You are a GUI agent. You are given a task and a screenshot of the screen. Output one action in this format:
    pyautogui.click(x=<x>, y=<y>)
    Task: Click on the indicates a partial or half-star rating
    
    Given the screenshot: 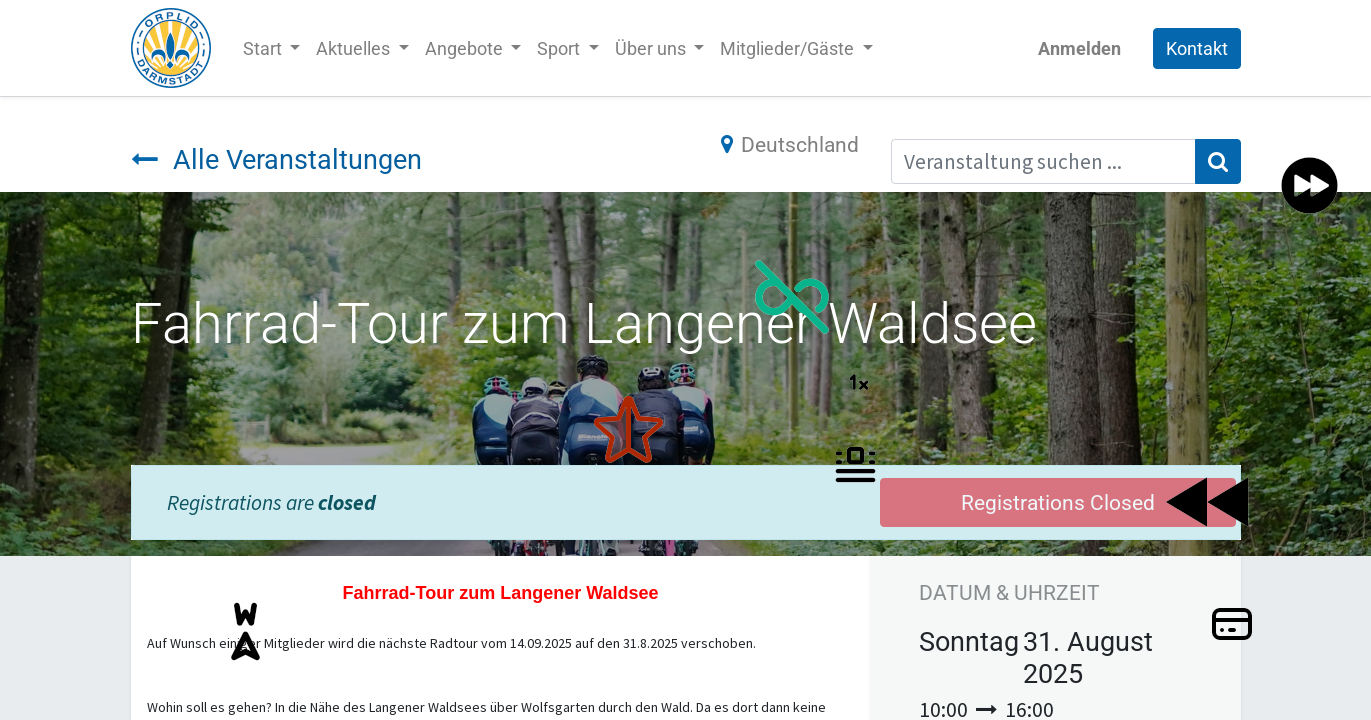 What is the action you would take?
    pyautogui.click(x=628, y=430)
    